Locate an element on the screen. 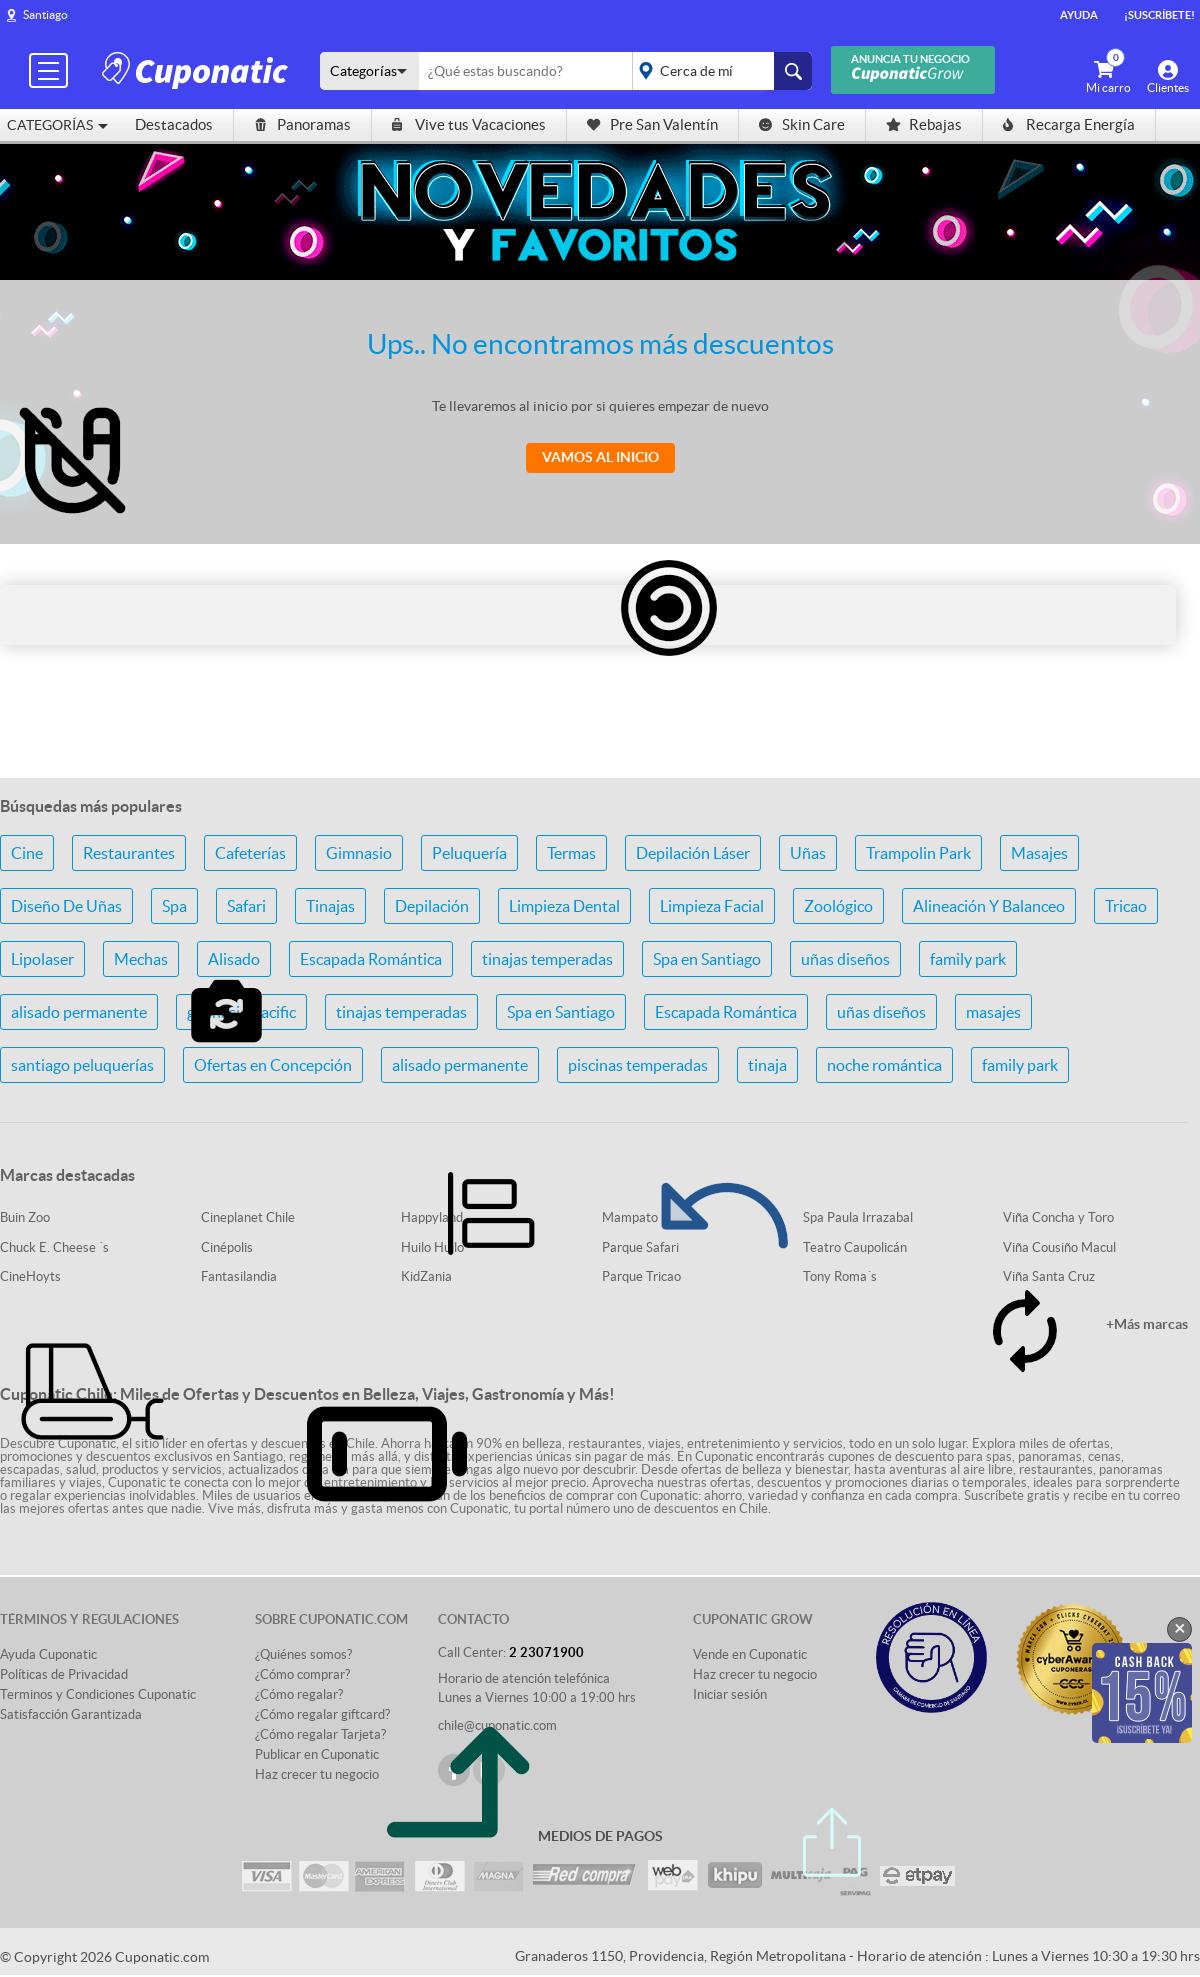  undo previous action is located at coordinates (727, 1211).